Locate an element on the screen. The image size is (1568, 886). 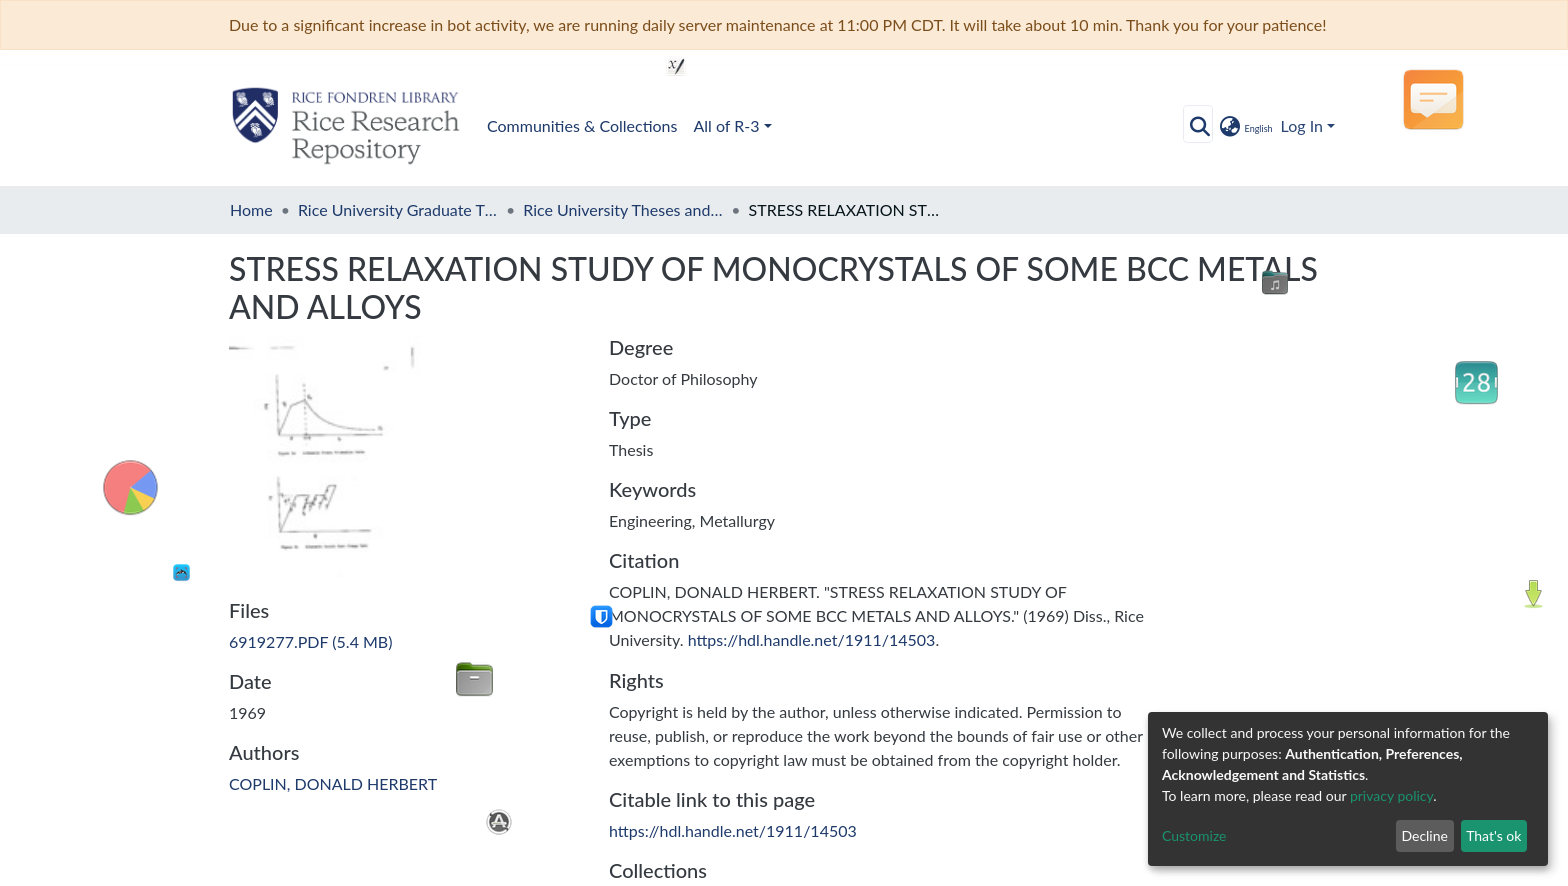
open your music folder is located at coordinates (1275, 282).